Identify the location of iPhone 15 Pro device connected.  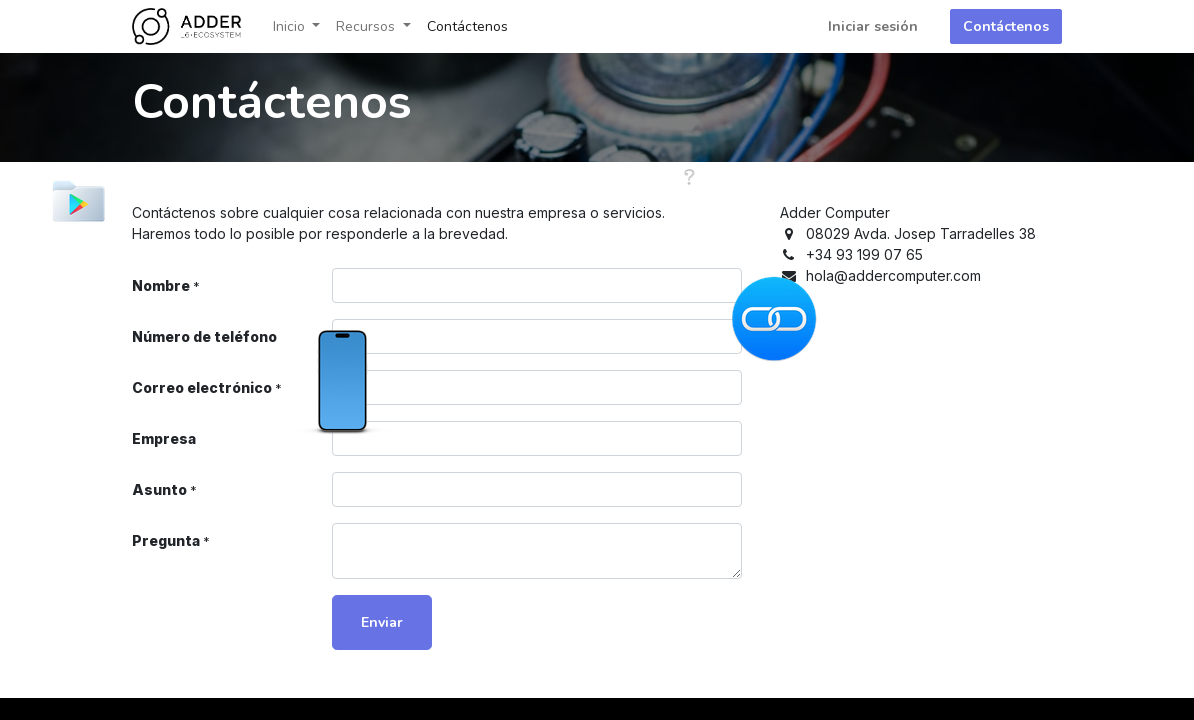
(342, 382).